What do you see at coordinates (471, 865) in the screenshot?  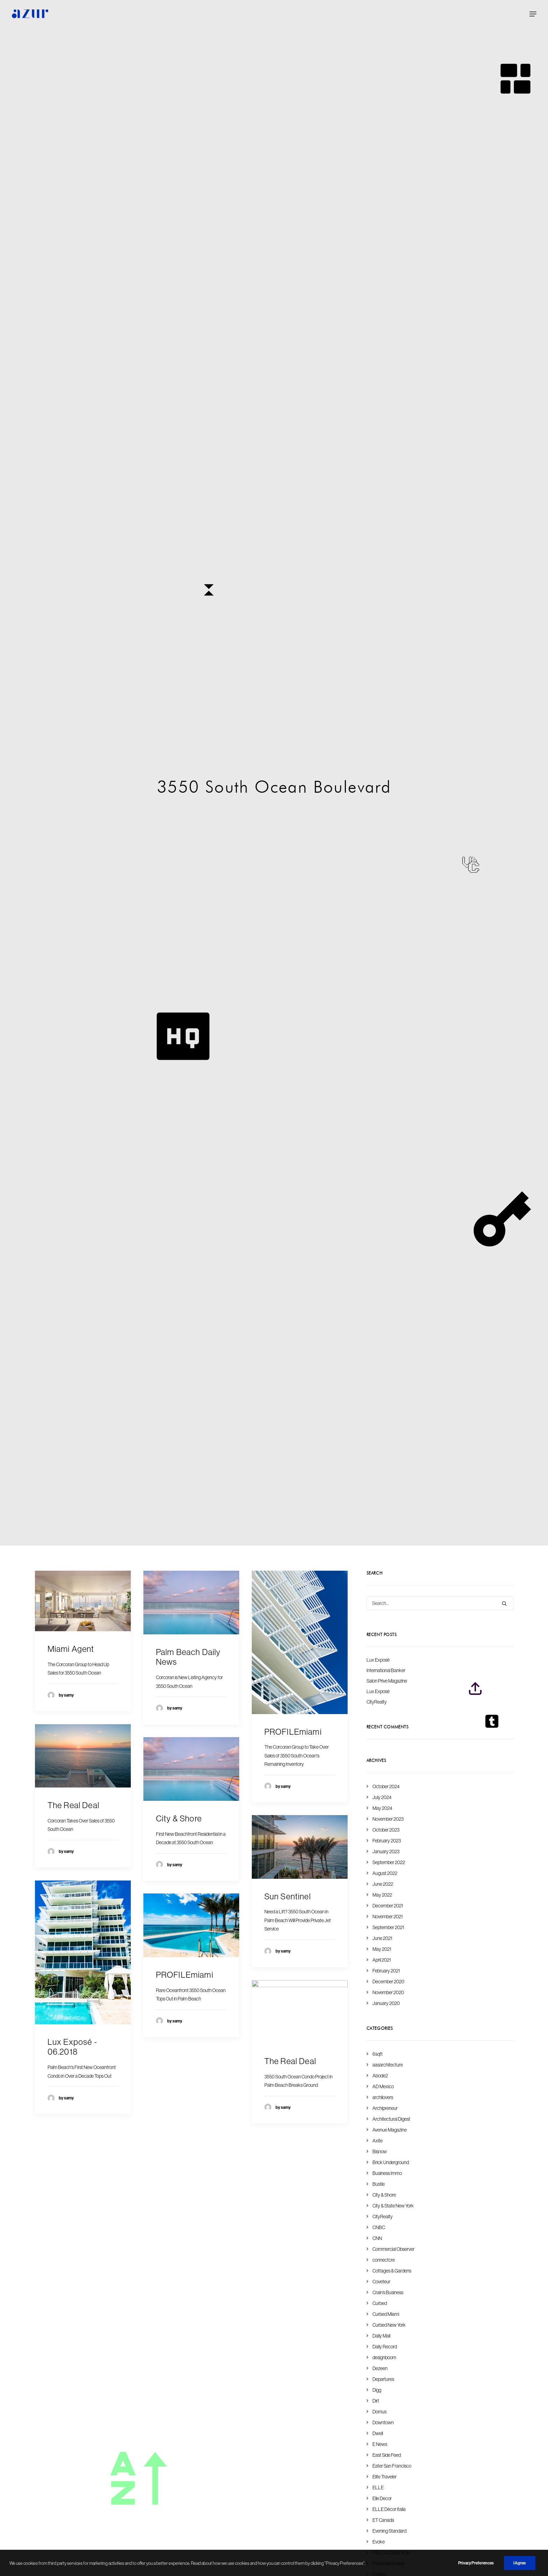 I see `open vencord discord client mod settings` at bounding box center [471, 865].